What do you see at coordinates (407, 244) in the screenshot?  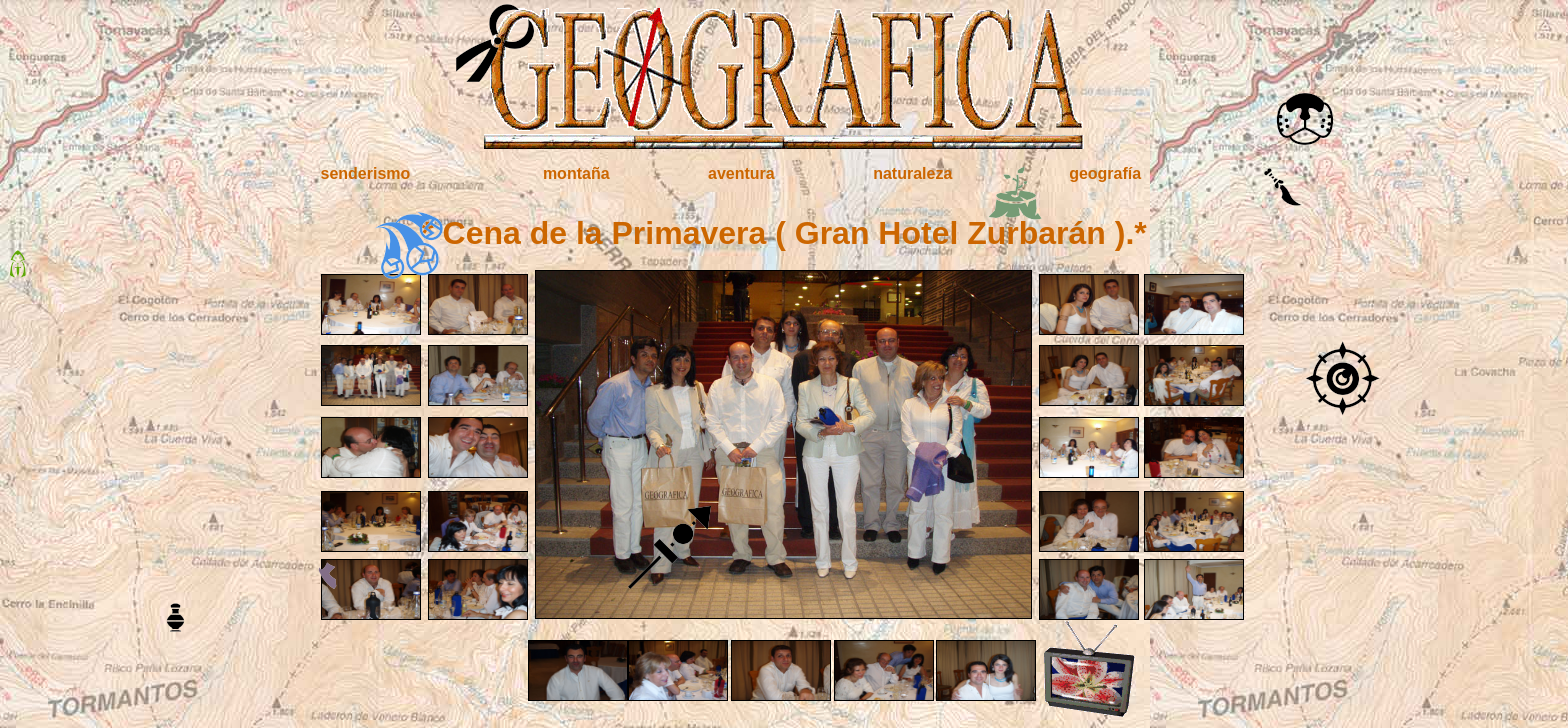 I see `fire attack or spell ability in a game` at bounding box center [407, 244].